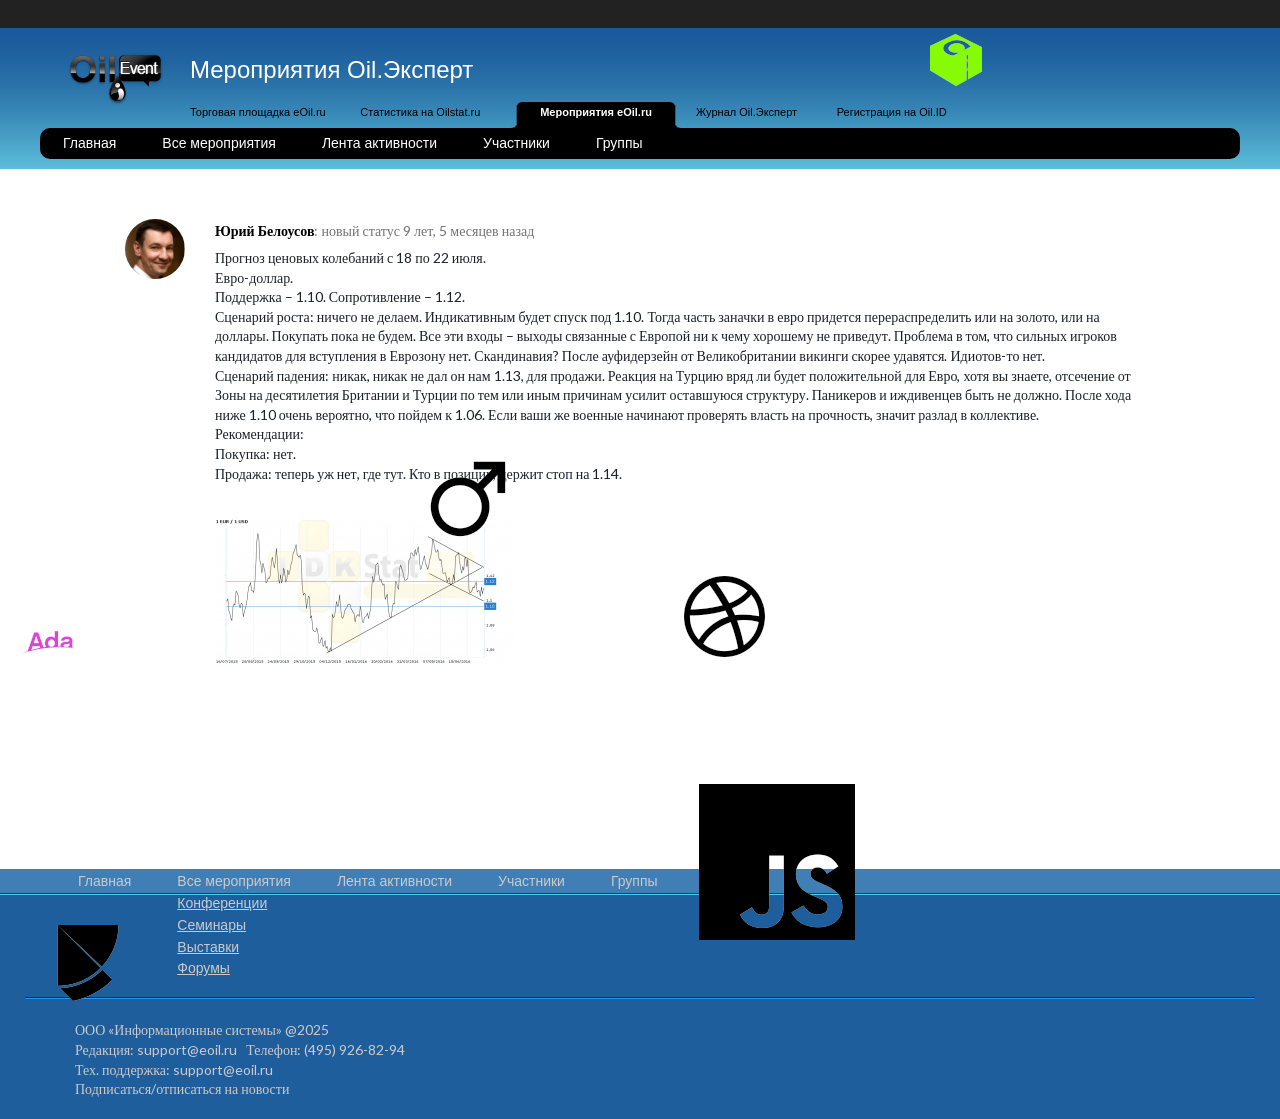 The width and height of the screenshot is (1280, 1119). I want to click on JavaScript programming language logo, so click(777, 862).